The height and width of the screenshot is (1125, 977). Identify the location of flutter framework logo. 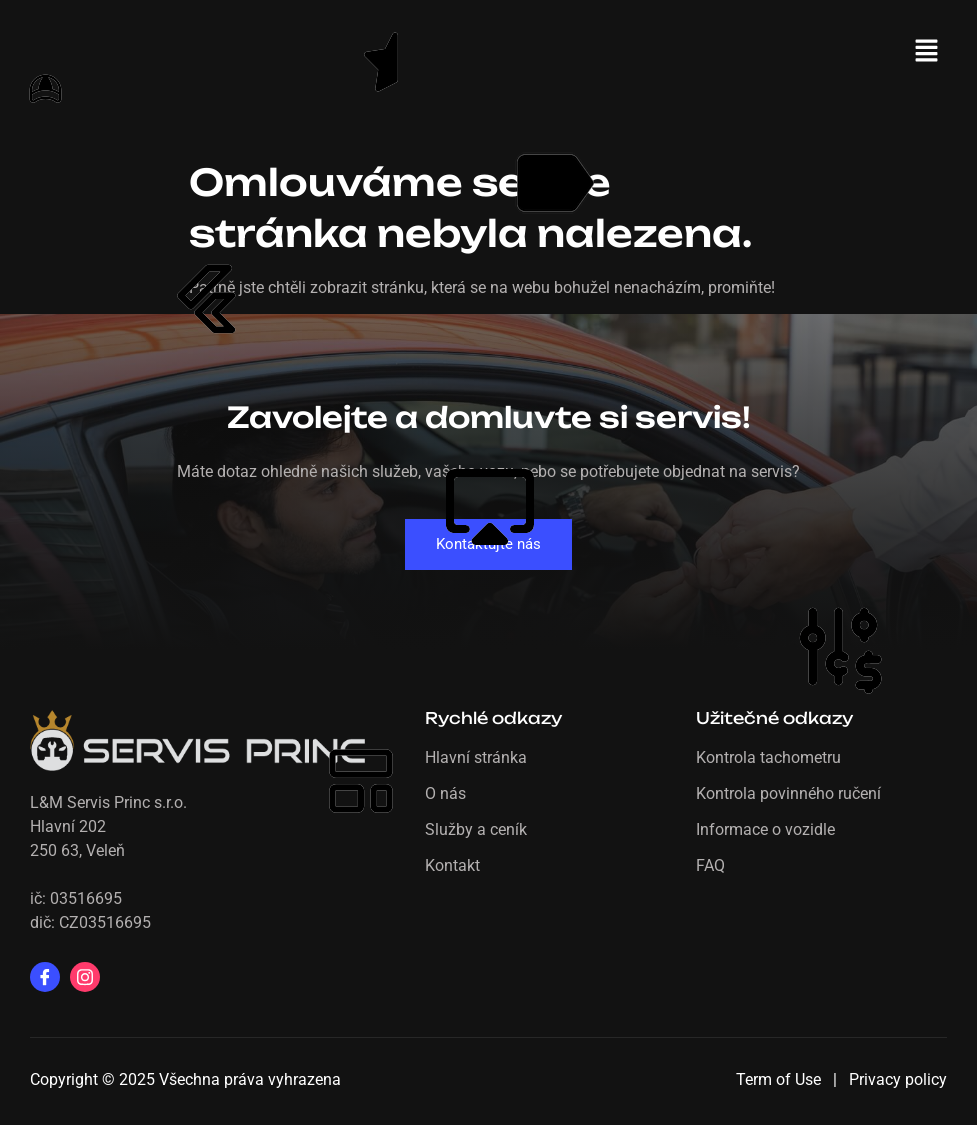
(208, 299).